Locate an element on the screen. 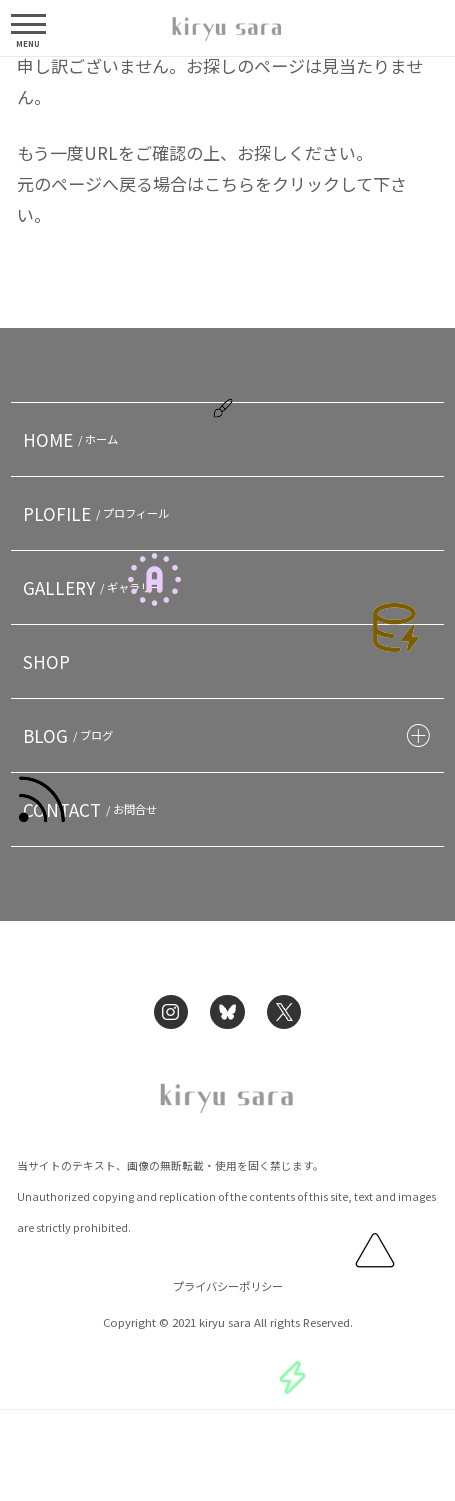  indicates quick actions or shortcuts is located at coordinates (292, 1377).